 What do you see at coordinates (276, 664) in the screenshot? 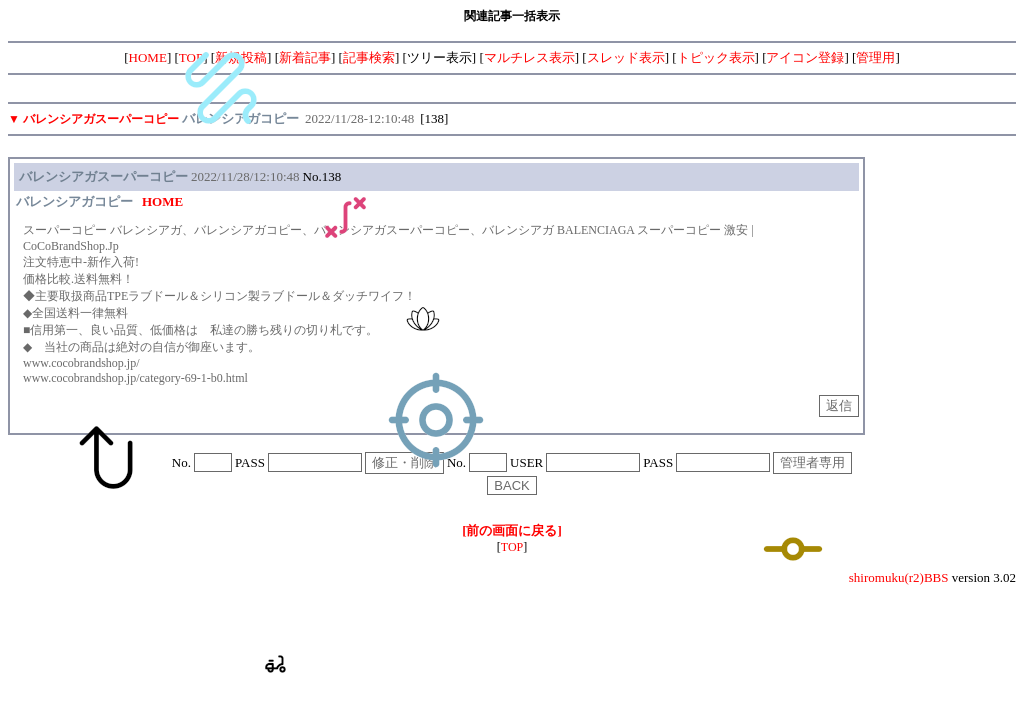
I see `select moped or scooter delivery` at bounding box center [276, 664].